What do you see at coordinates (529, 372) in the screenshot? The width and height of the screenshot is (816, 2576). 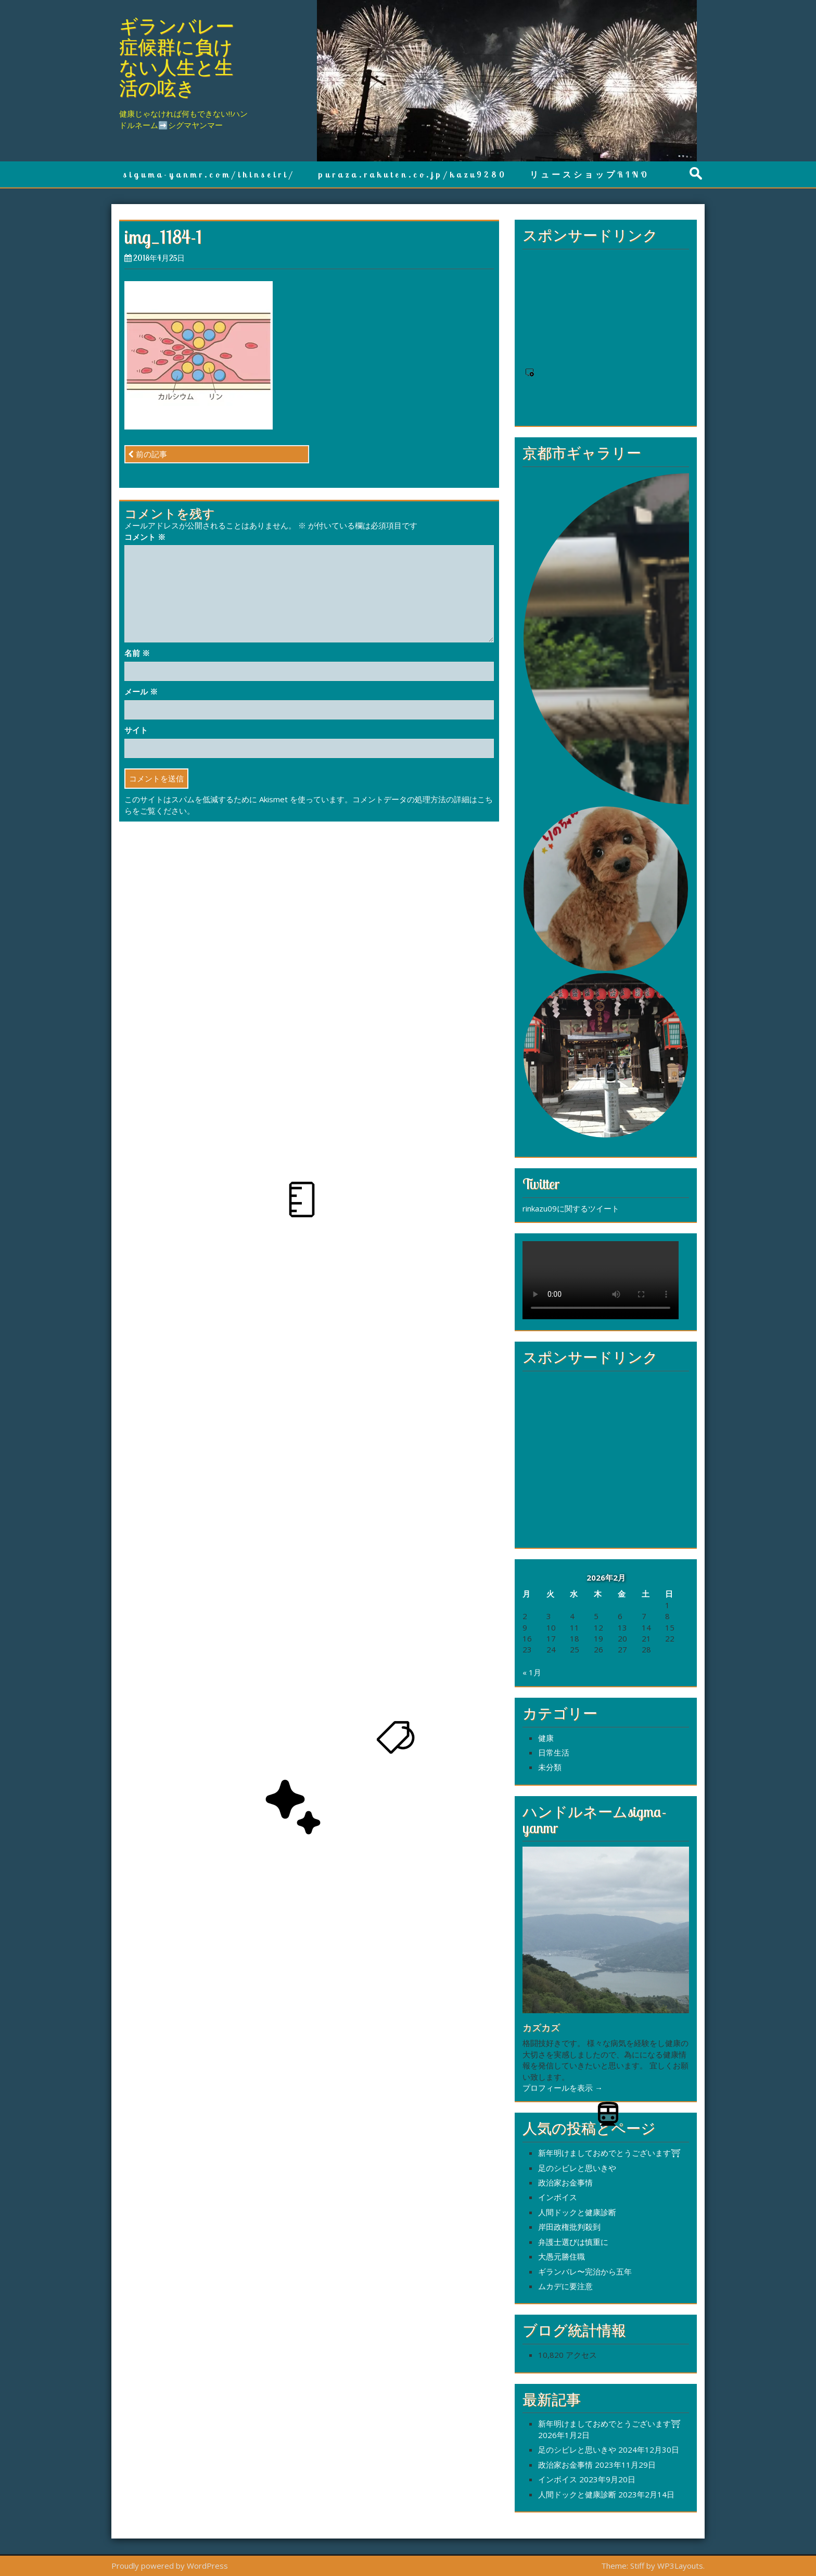 I see `indicates a virtual machine is currently running` at bounding box center [529, 372].